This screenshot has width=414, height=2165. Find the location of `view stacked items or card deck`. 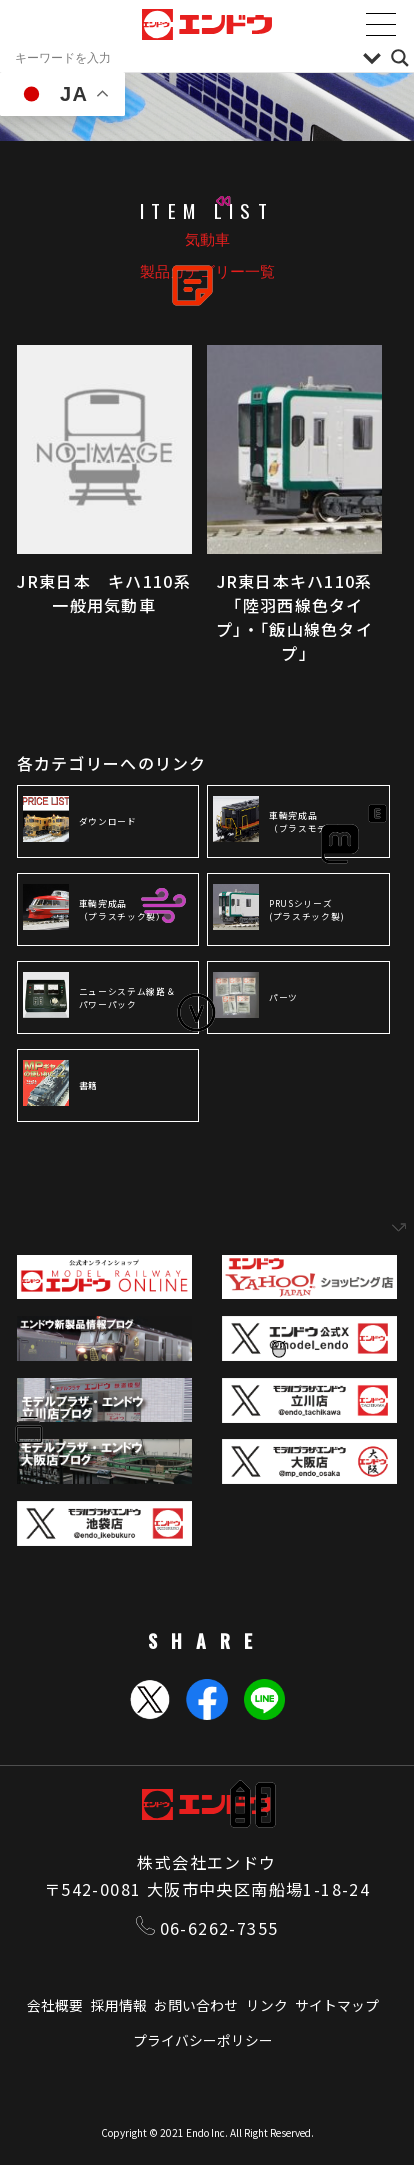

view stacked items or card deck is located at coordinates (29, 1431).